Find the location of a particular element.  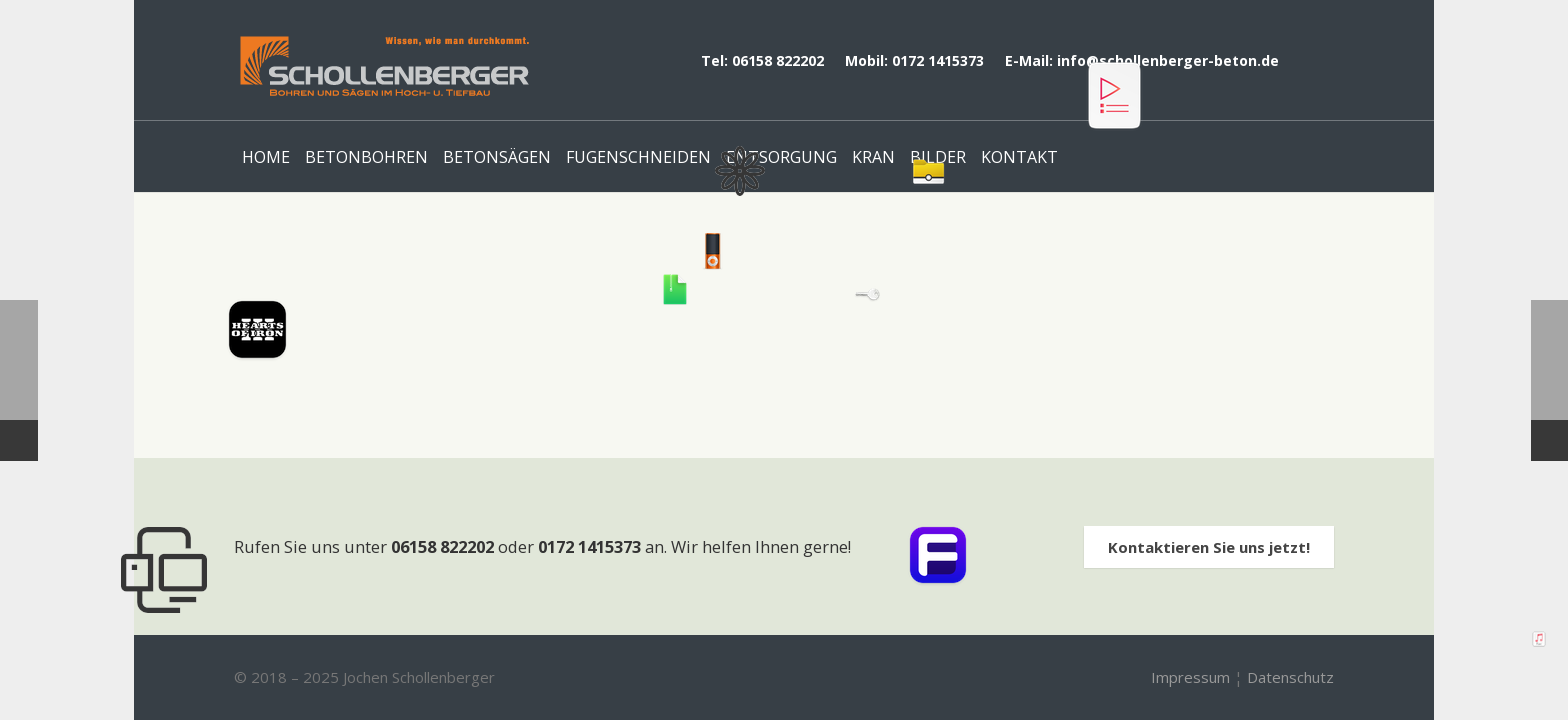

open budgie window shuffler workspace manager is located at coordinates (740, 171).